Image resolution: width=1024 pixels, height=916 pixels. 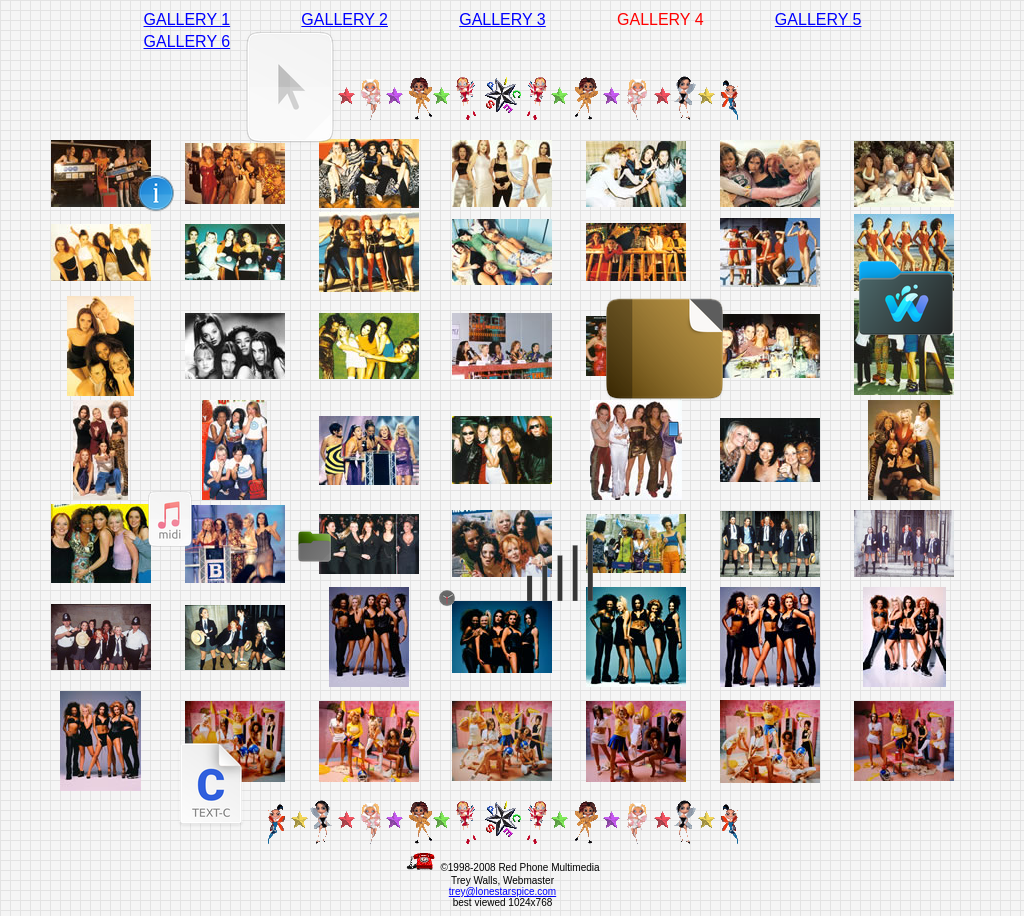 What do you see at coordinates (156, 193) in the screenshot?
I see `access help or about information` at bounding box center [156, 193].